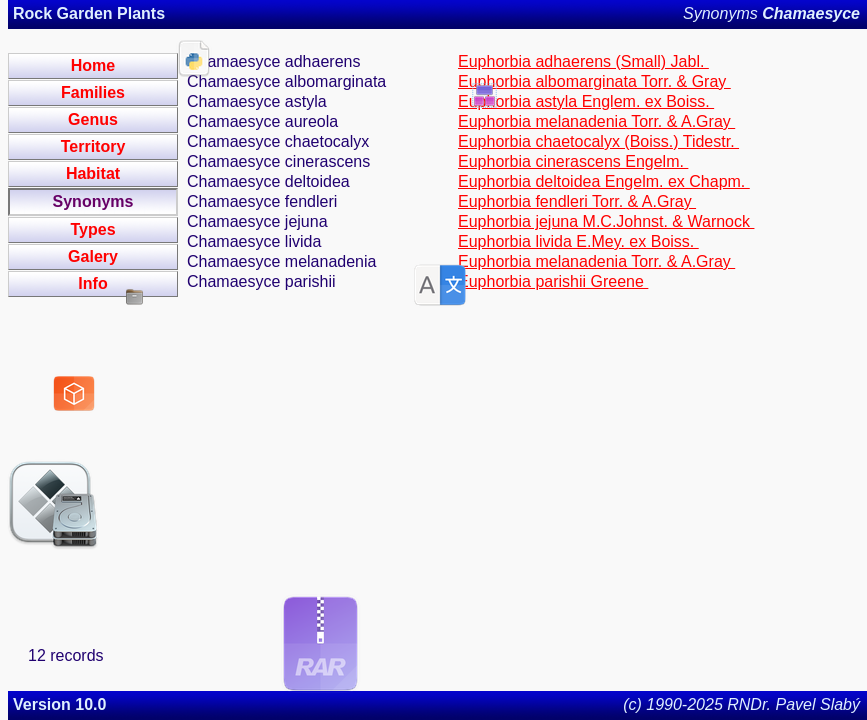 The image size is (867, 720). Describe the element at coordinates (194, 58) in the screenshot. I see `python 3 source code file` at that location.